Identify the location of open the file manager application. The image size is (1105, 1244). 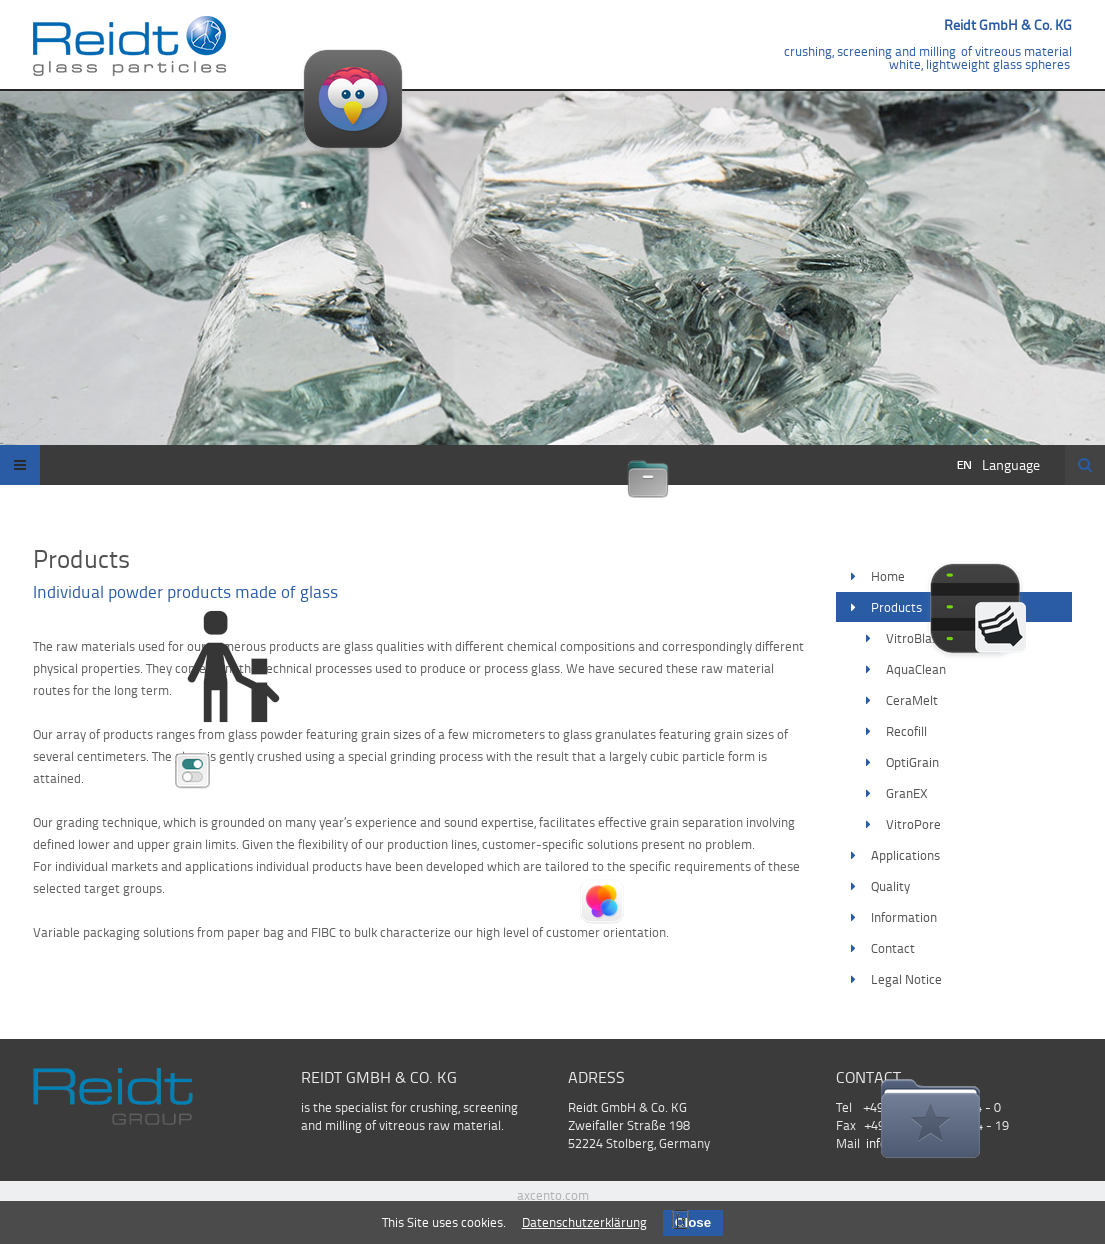
(648, 479).